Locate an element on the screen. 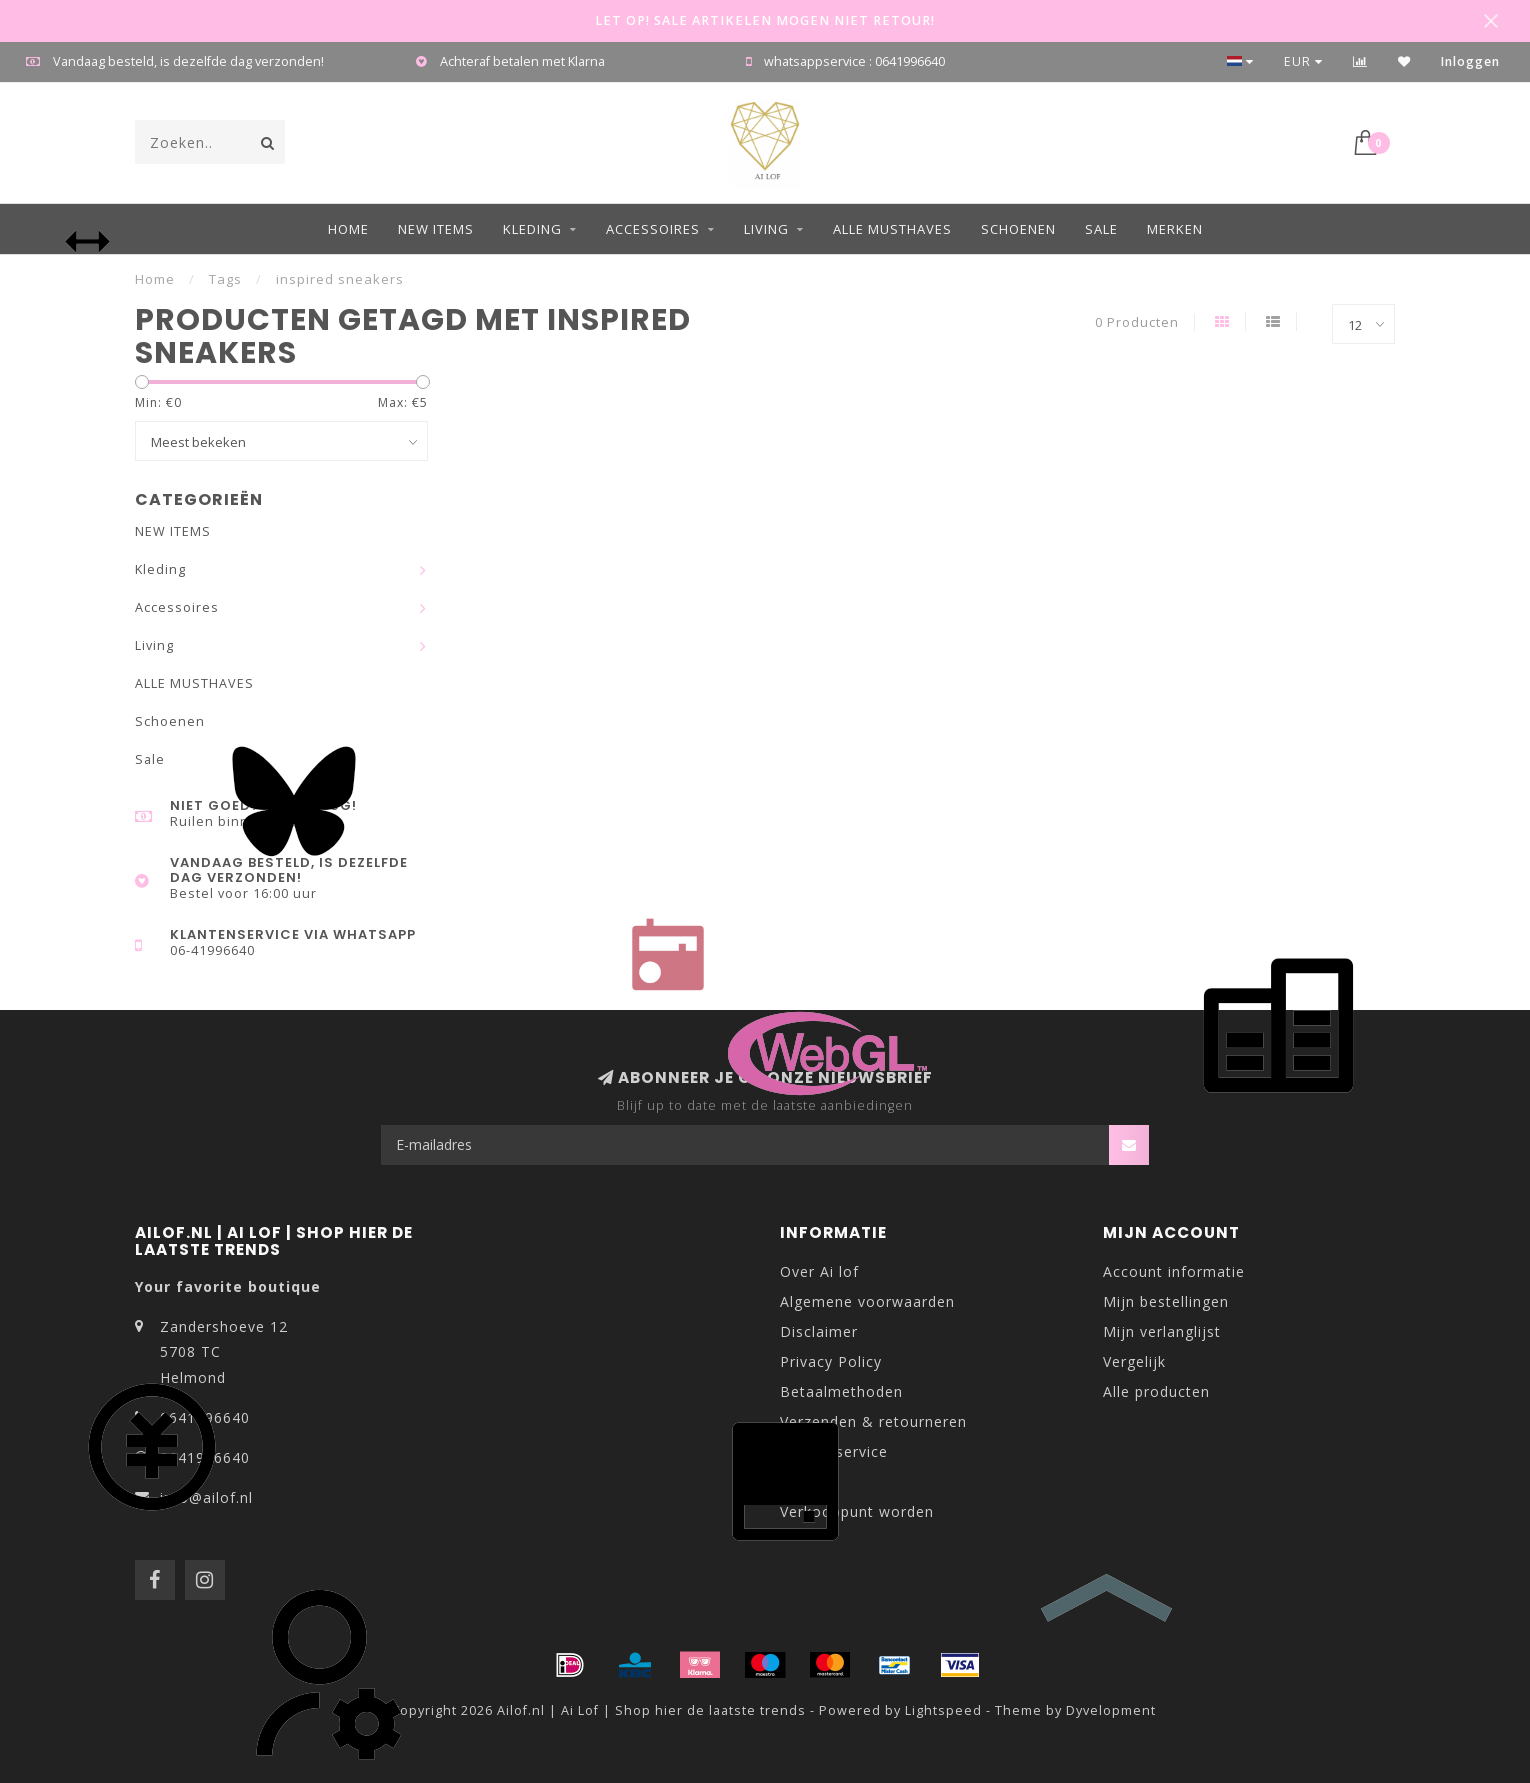  access storage or hard drive settings is located at coordinates (785, 1481).